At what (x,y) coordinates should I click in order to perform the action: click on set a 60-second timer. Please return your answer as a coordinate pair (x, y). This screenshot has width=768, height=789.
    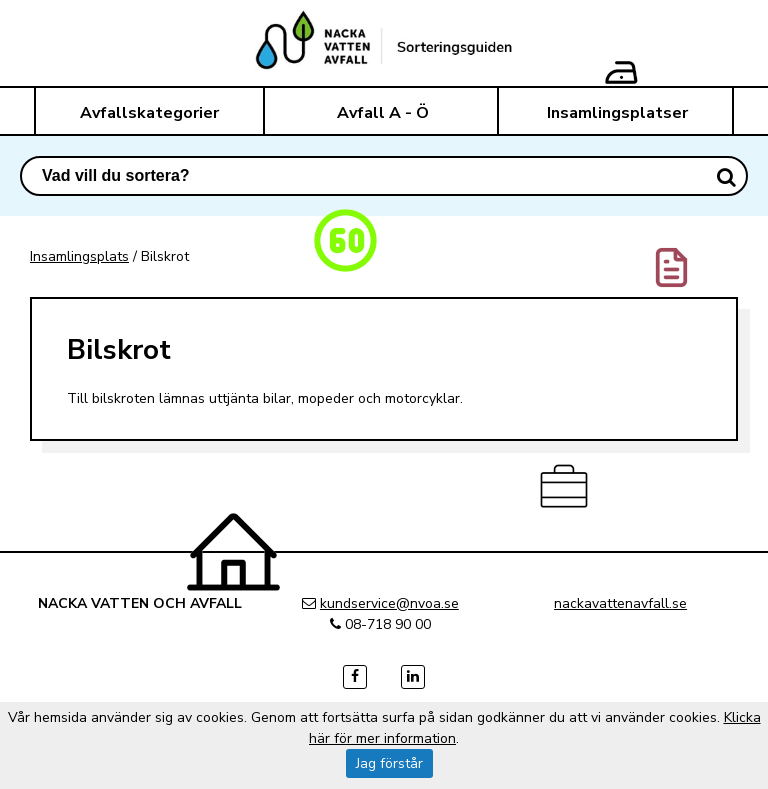
    Looking at the image, I should click on (345, 240).